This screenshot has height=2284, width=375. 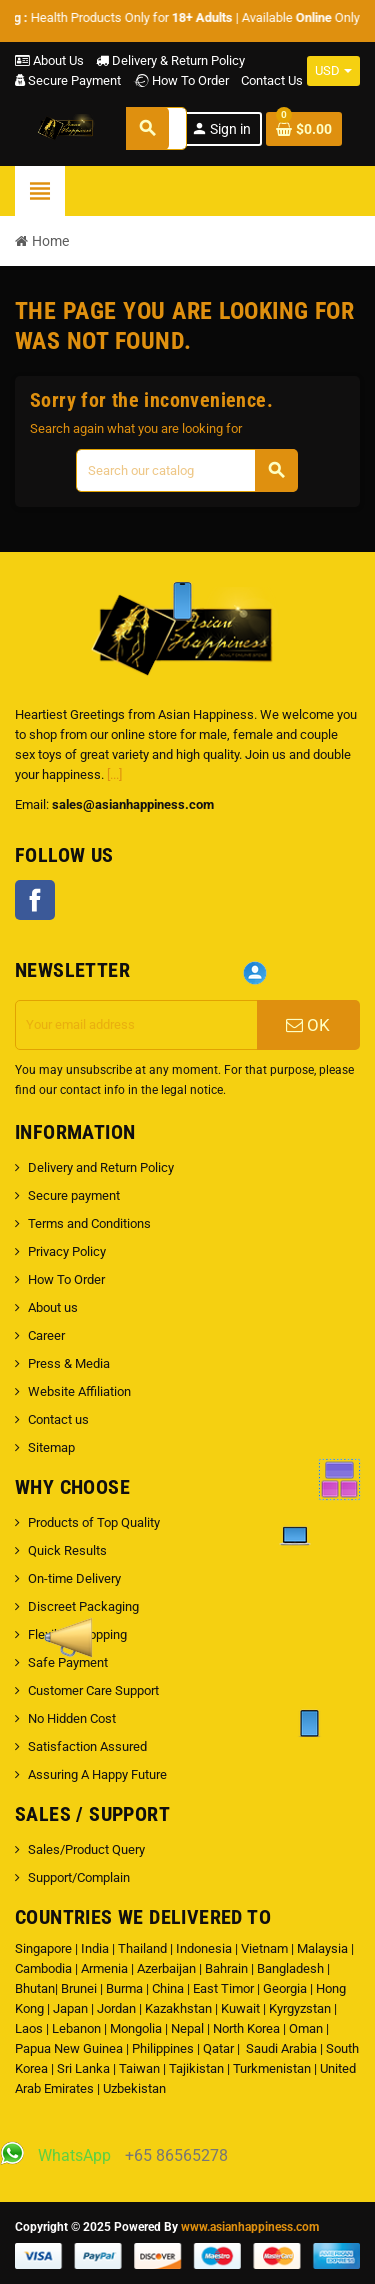 I want to click on represents this macbook pro device in system settings, so click(x=295, y=1535).